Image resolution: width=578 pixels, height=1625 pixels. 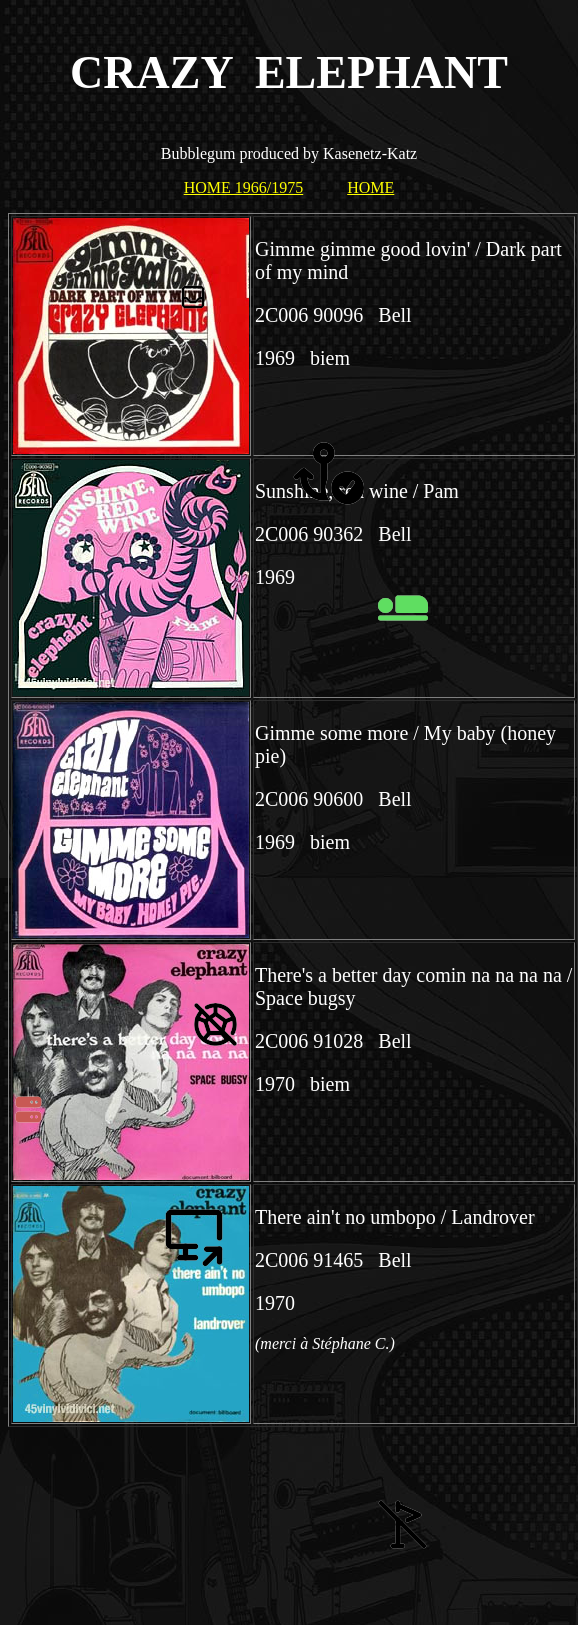 I want to click on disable or remove a flag marker, so click(x=402, y=1524).